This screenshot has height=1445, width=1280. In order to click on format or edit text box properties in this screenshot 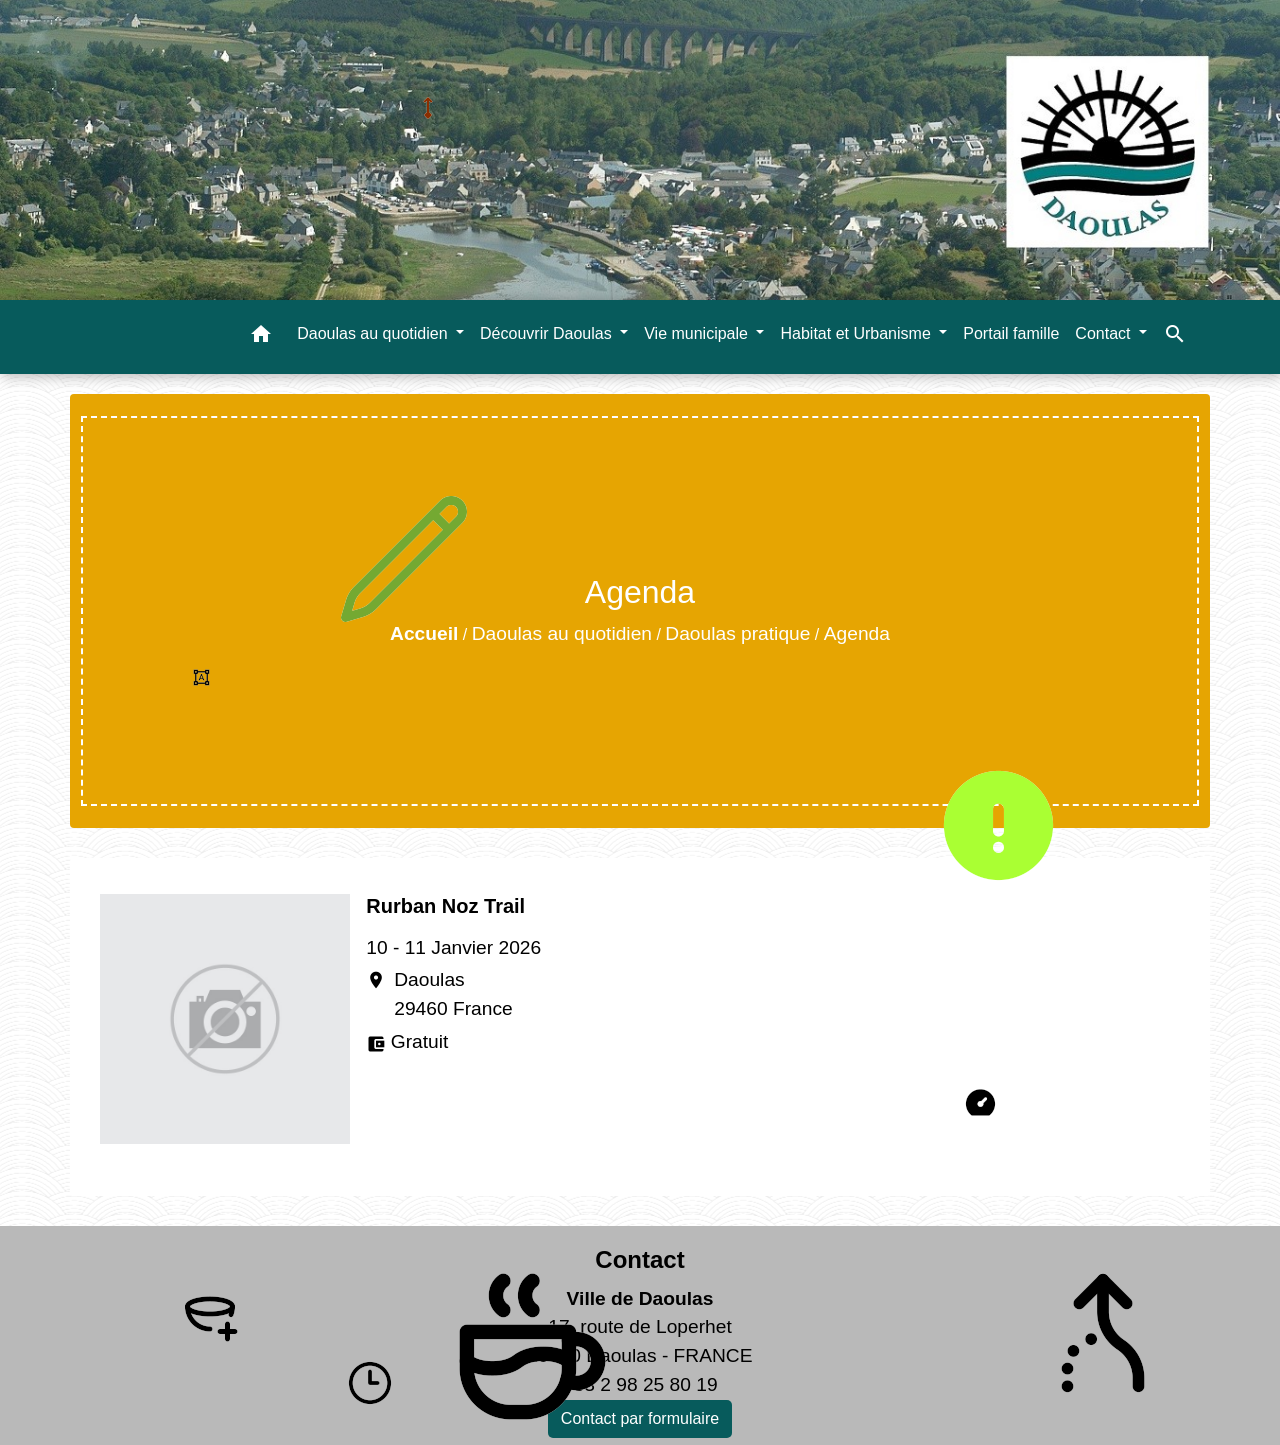, I will do `click(201, 677)`.